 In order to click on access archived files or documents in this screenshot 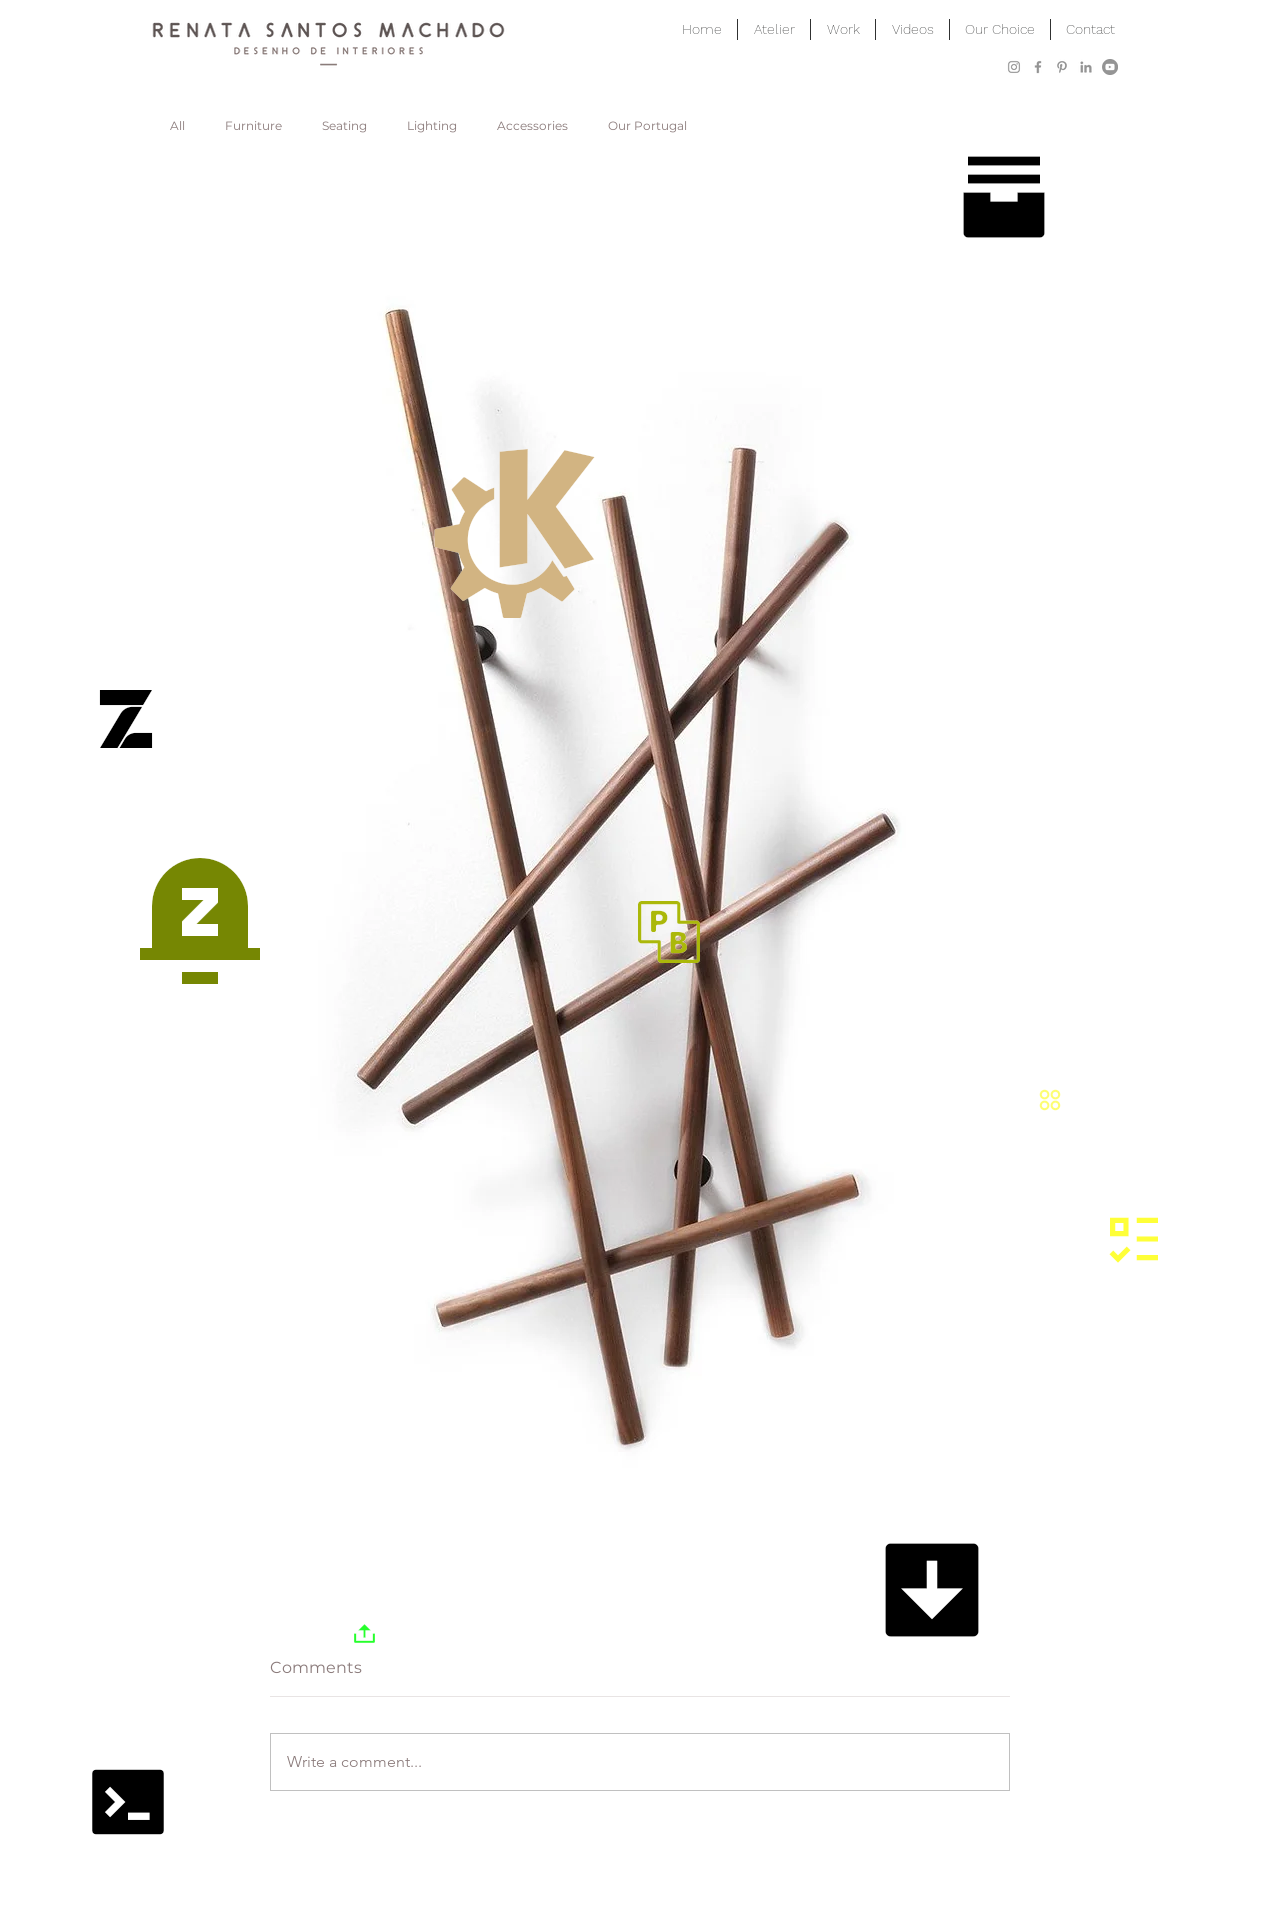, I will do `click(1004, 197)`.